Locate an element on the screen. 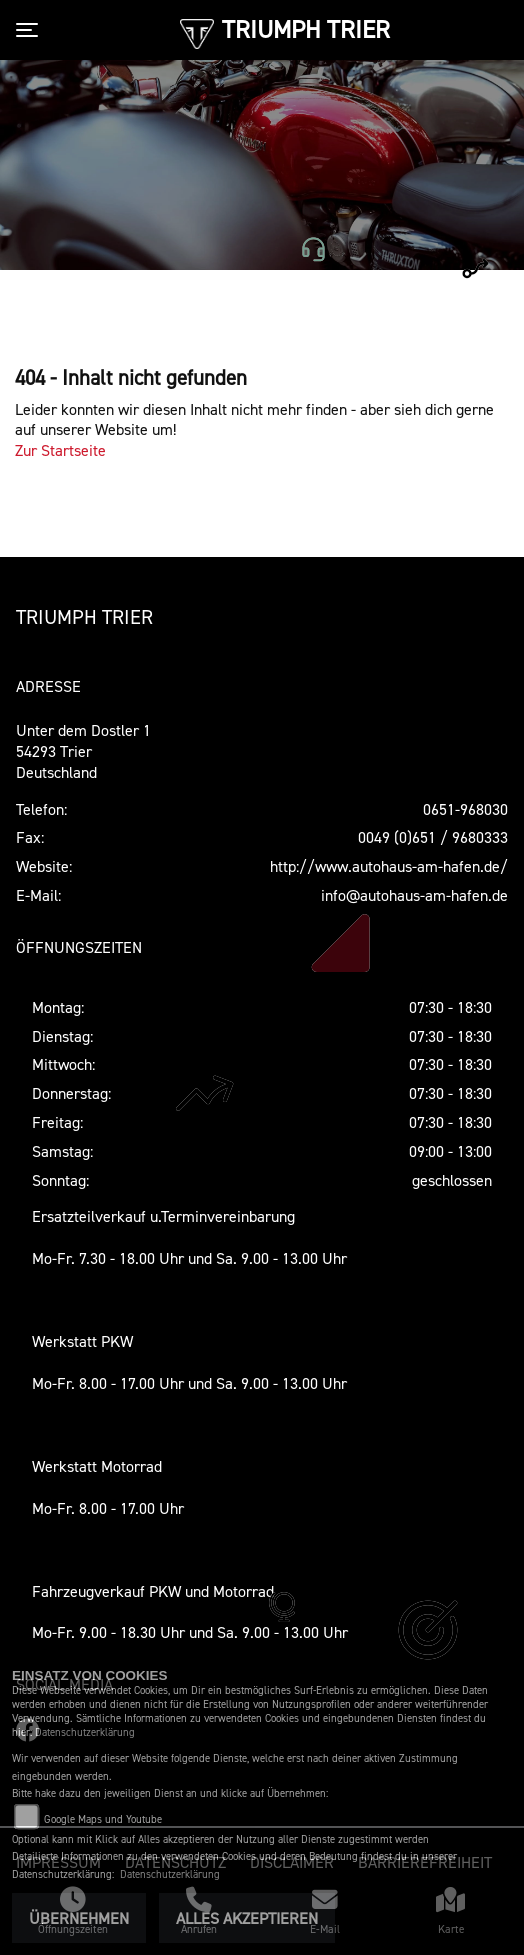 The image size is (524, 1955). view trending or popular content is located at coordinates (204, 1092).